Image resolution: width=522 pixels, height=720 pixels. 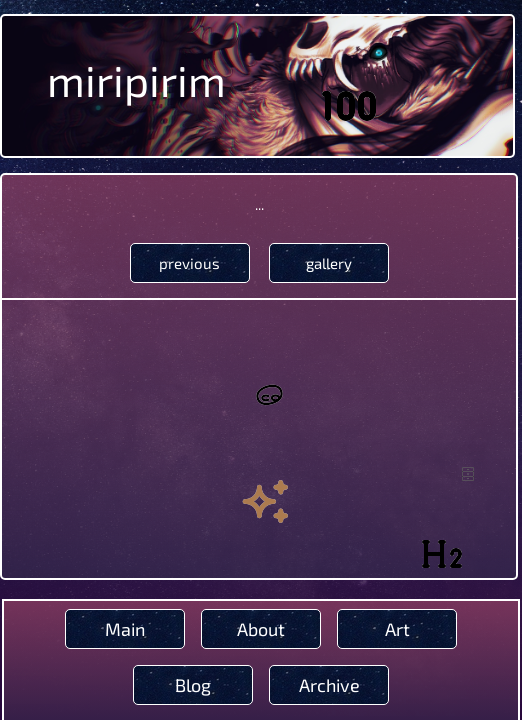 I want to click on format text as heading level 2, so click(x=442, y=554).